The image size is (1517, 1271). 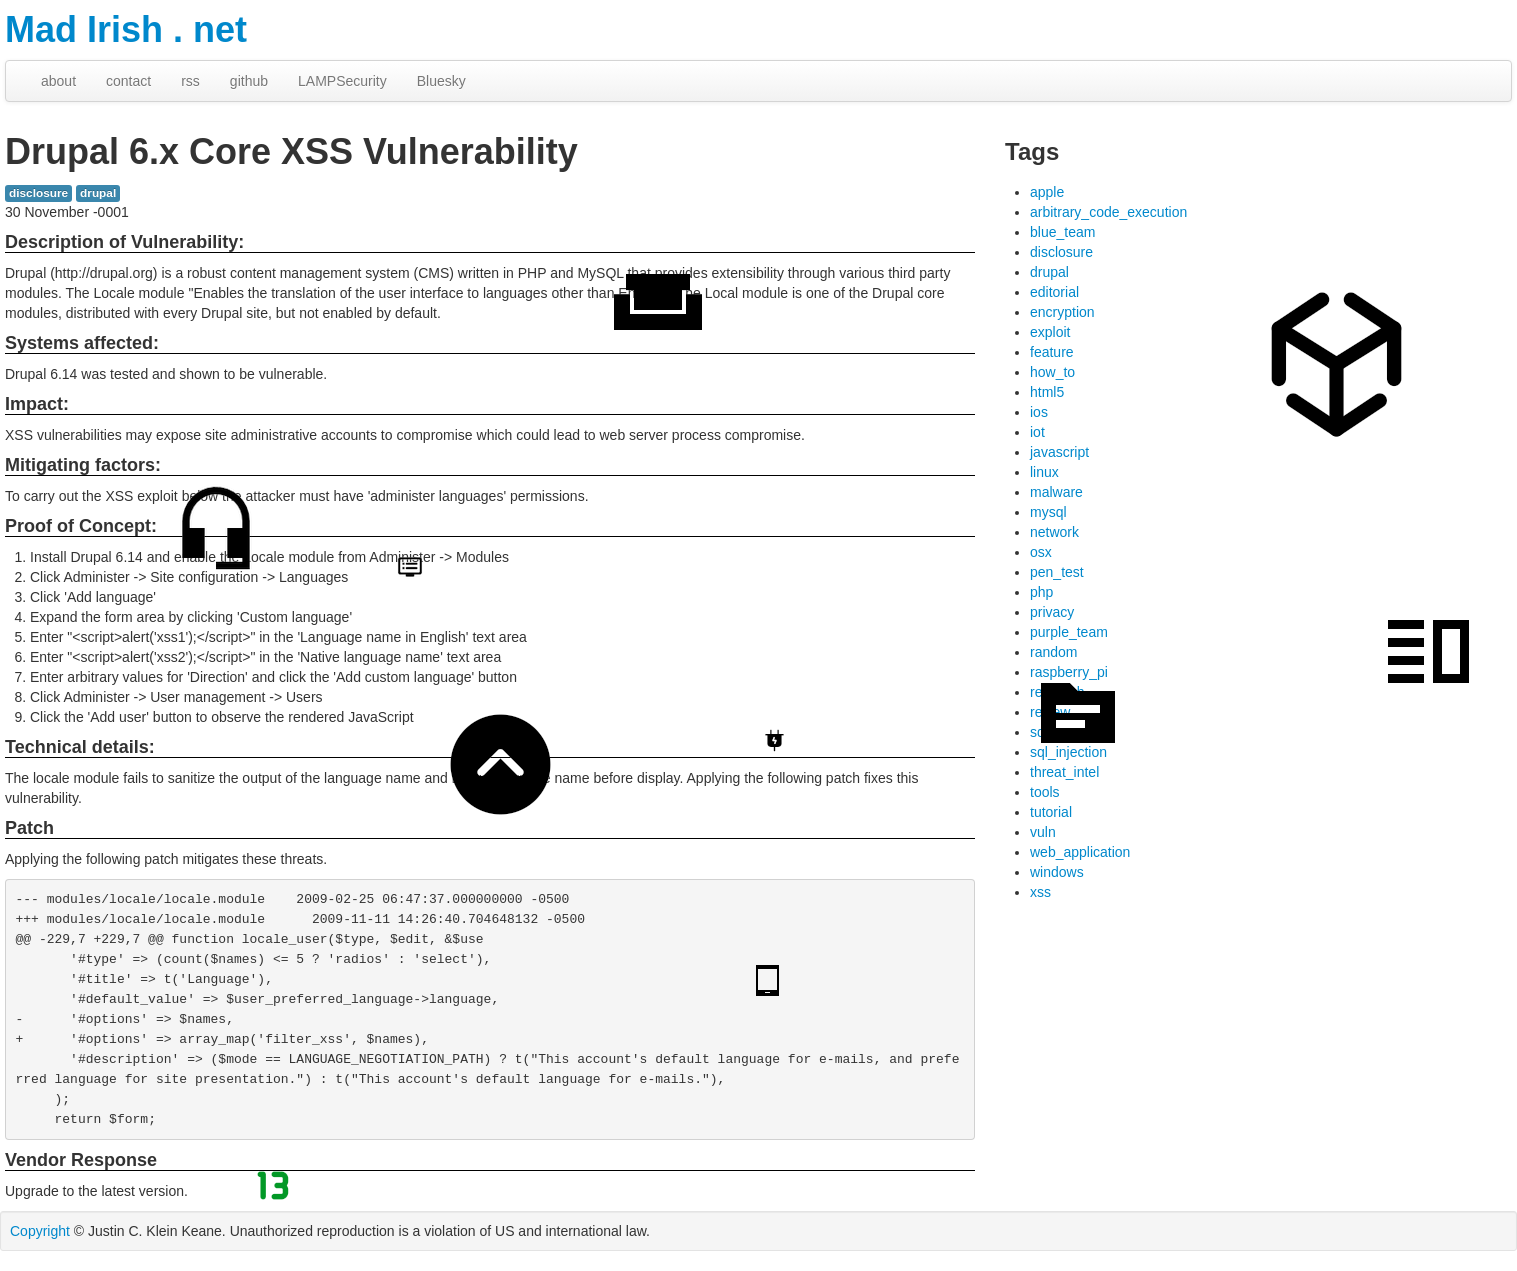 I want to click on access DVR or recorded content, so click(x=410, y=567).